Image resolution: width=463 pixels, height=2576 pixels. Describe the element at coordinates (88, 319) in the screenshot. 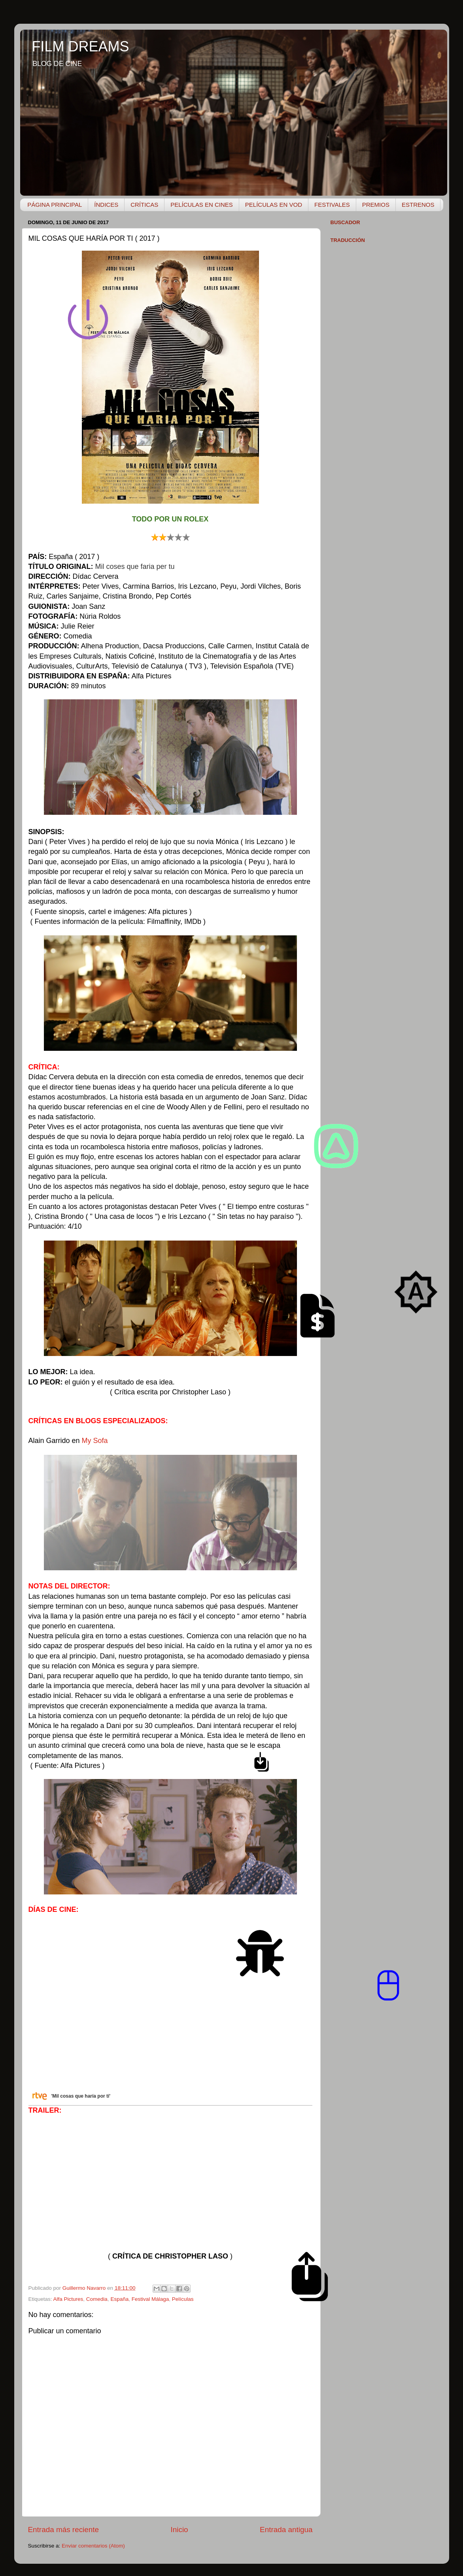

I see `turn device on or off` at that location.